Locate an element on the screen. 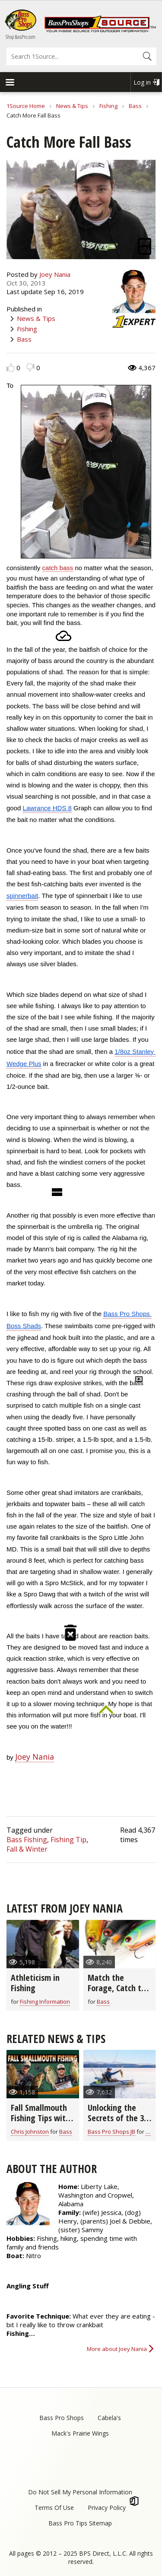 The image size is (162, 2576). switch to stream or list view is located at coordinates (57, 1192).